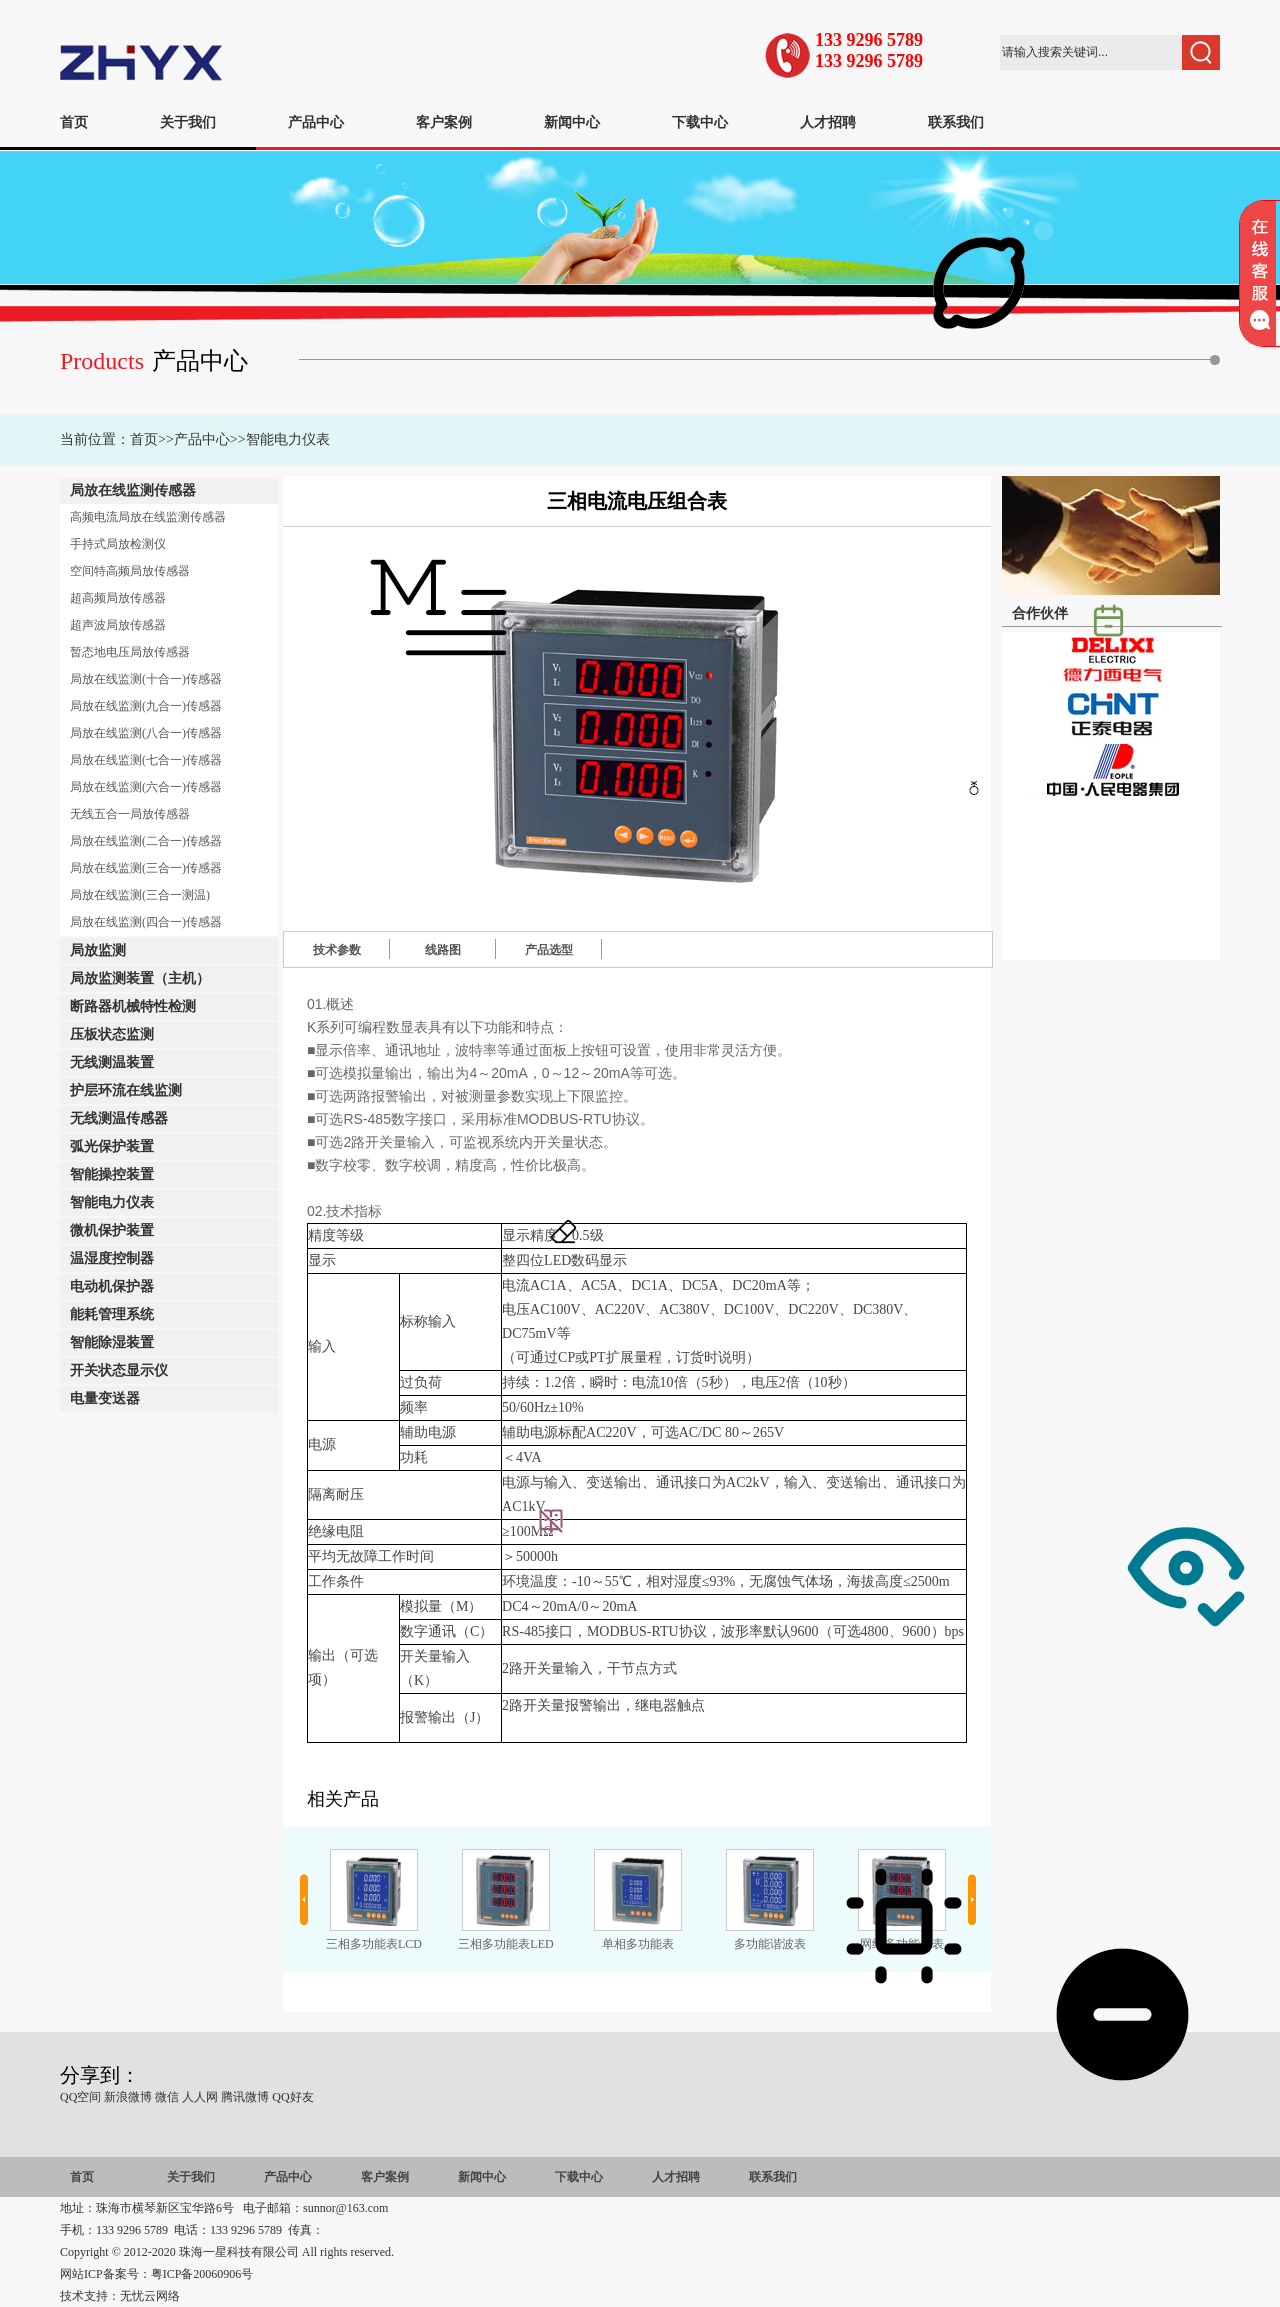  I want to click on select or define an artboard area, so click(904, 1926).